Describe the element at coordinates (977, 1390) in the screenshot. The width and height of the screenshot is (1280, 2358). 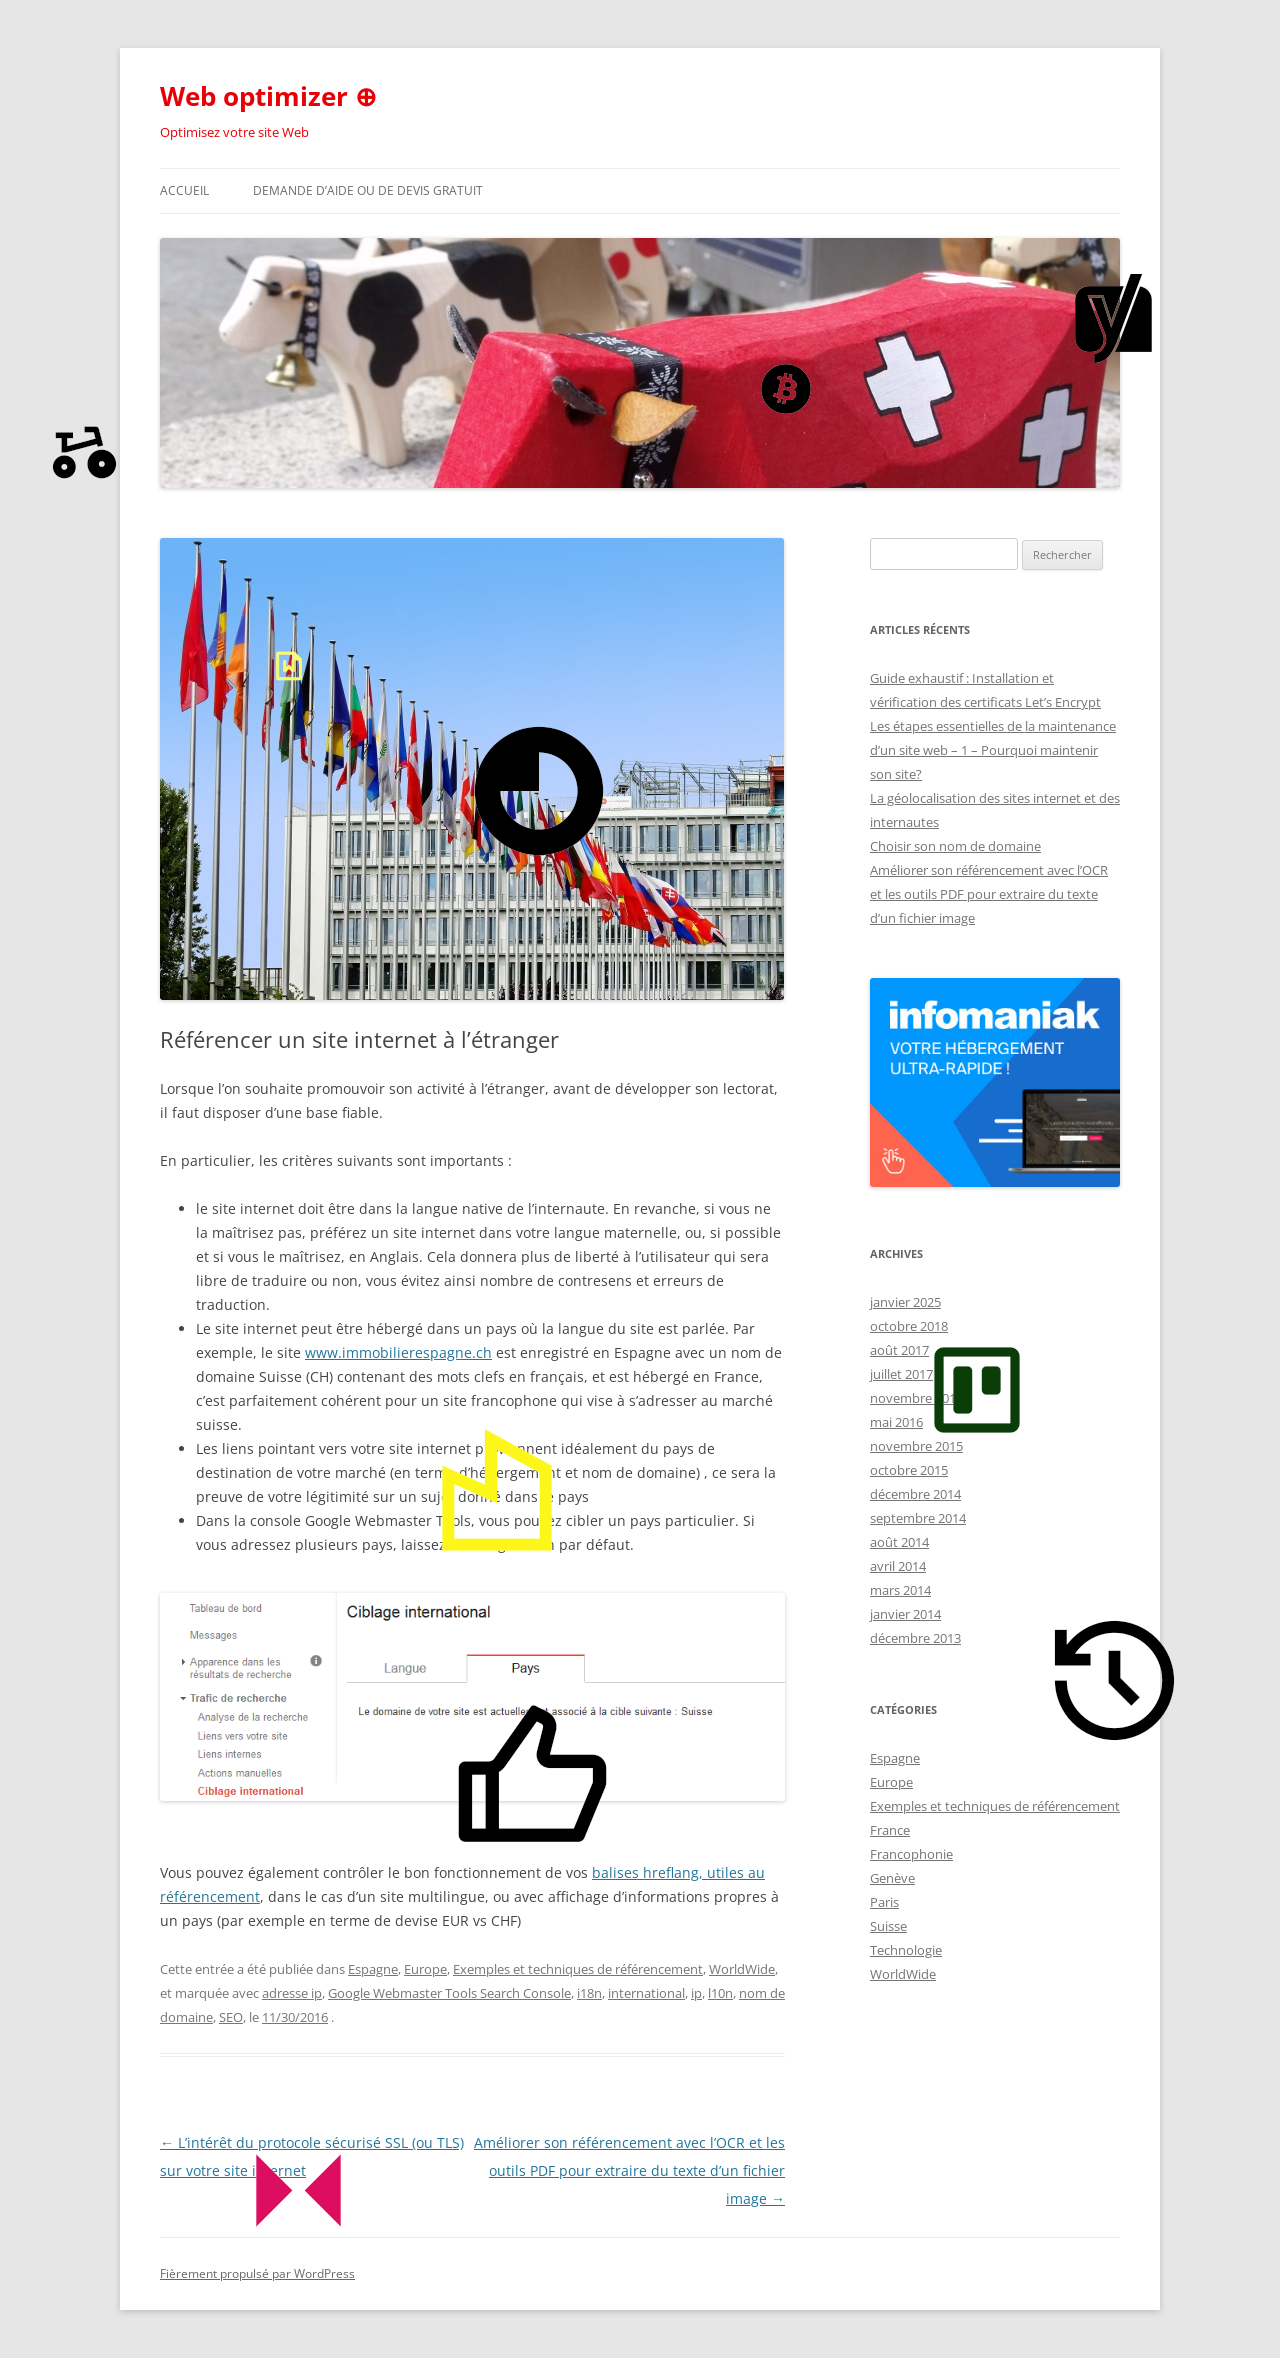
I see `open trello app` at that location.